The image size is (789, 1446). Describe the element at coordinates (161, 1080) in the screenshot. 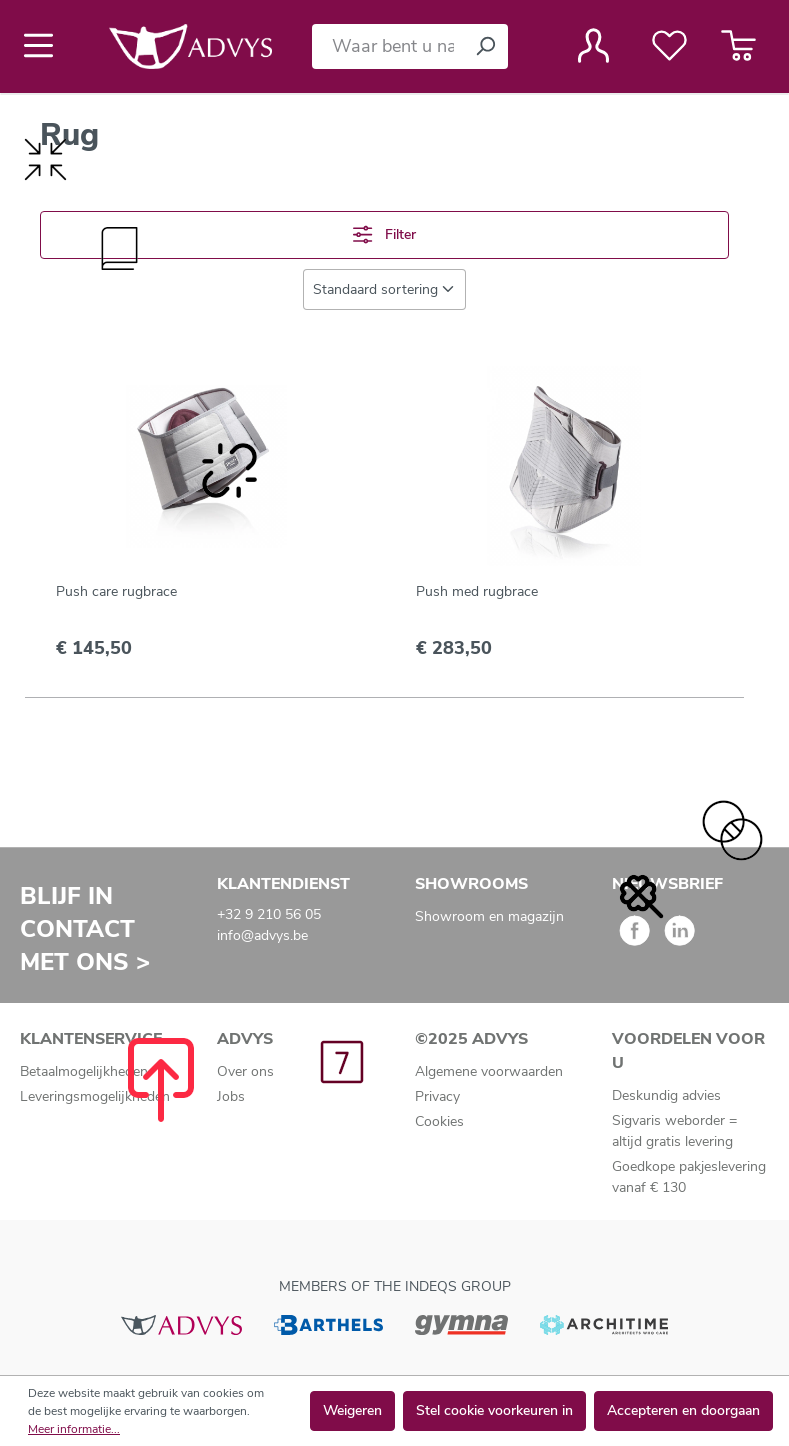

I see `upload a file or document` at that location.